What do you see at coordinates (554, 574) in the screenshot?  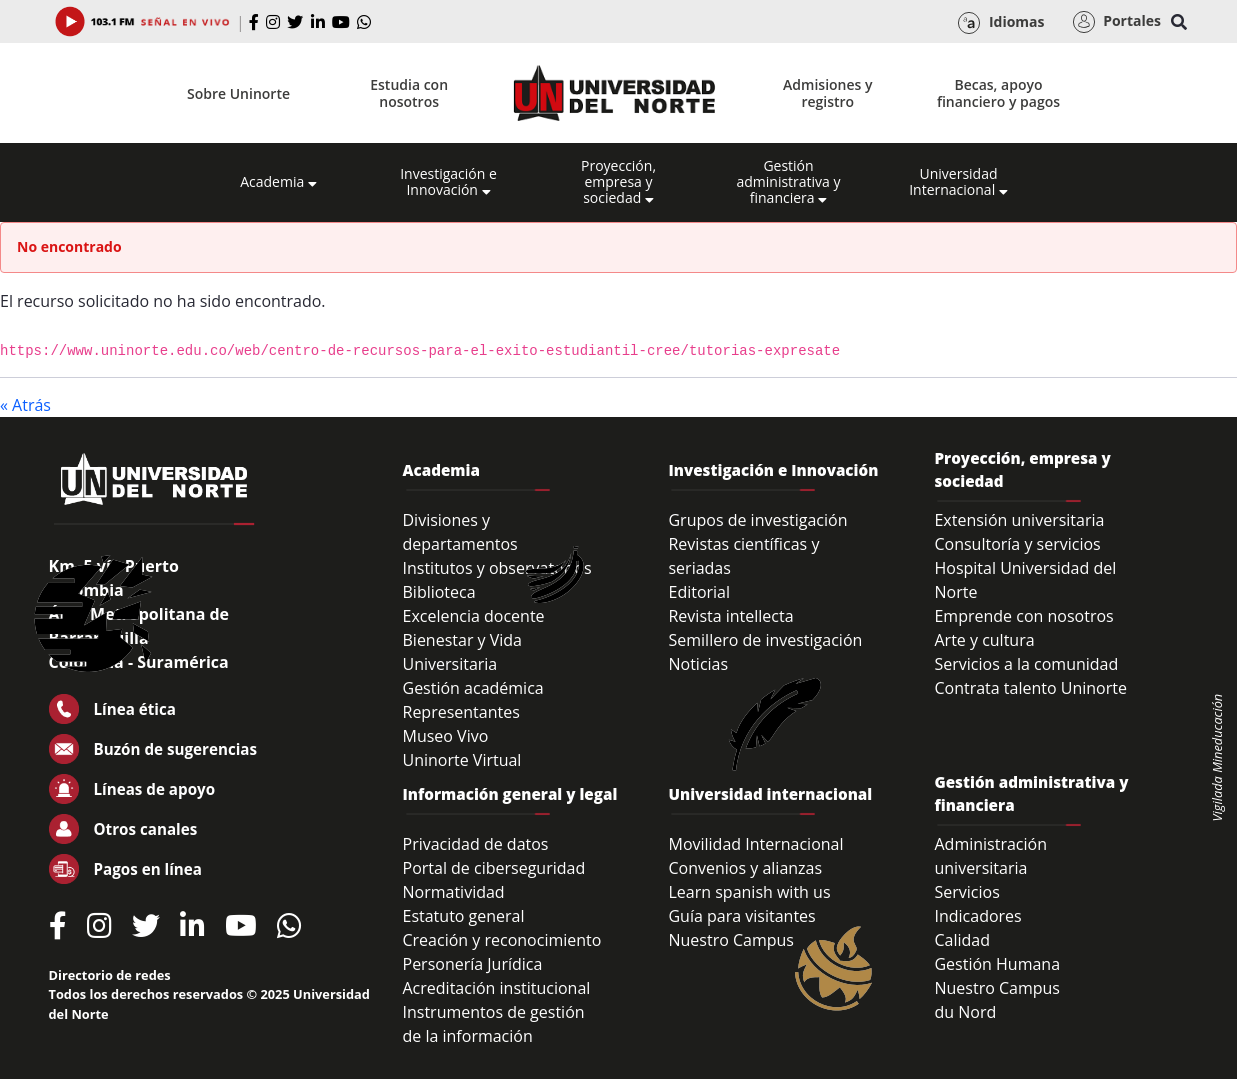 I see `banana item or fruit category in a game inventory` at bounding box center [554, 574].